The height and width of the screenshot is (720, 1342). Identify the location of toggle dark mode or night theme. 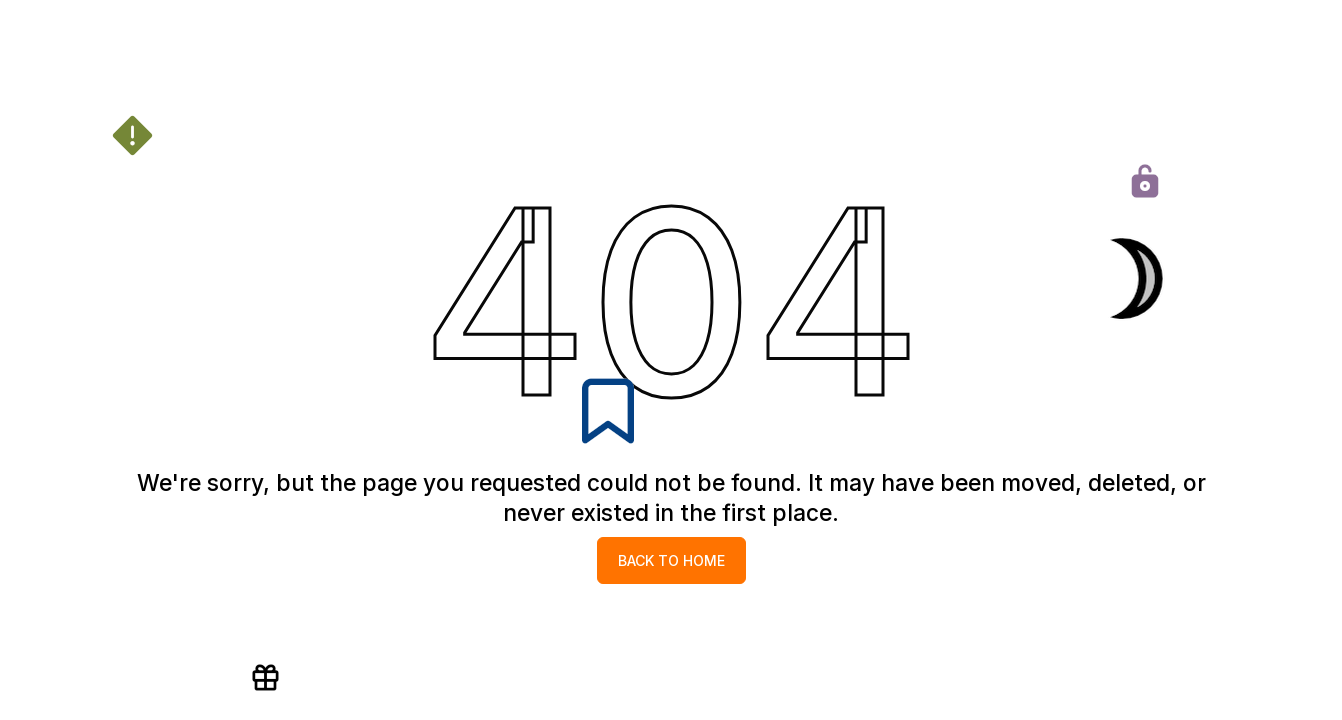
(1134, 278).